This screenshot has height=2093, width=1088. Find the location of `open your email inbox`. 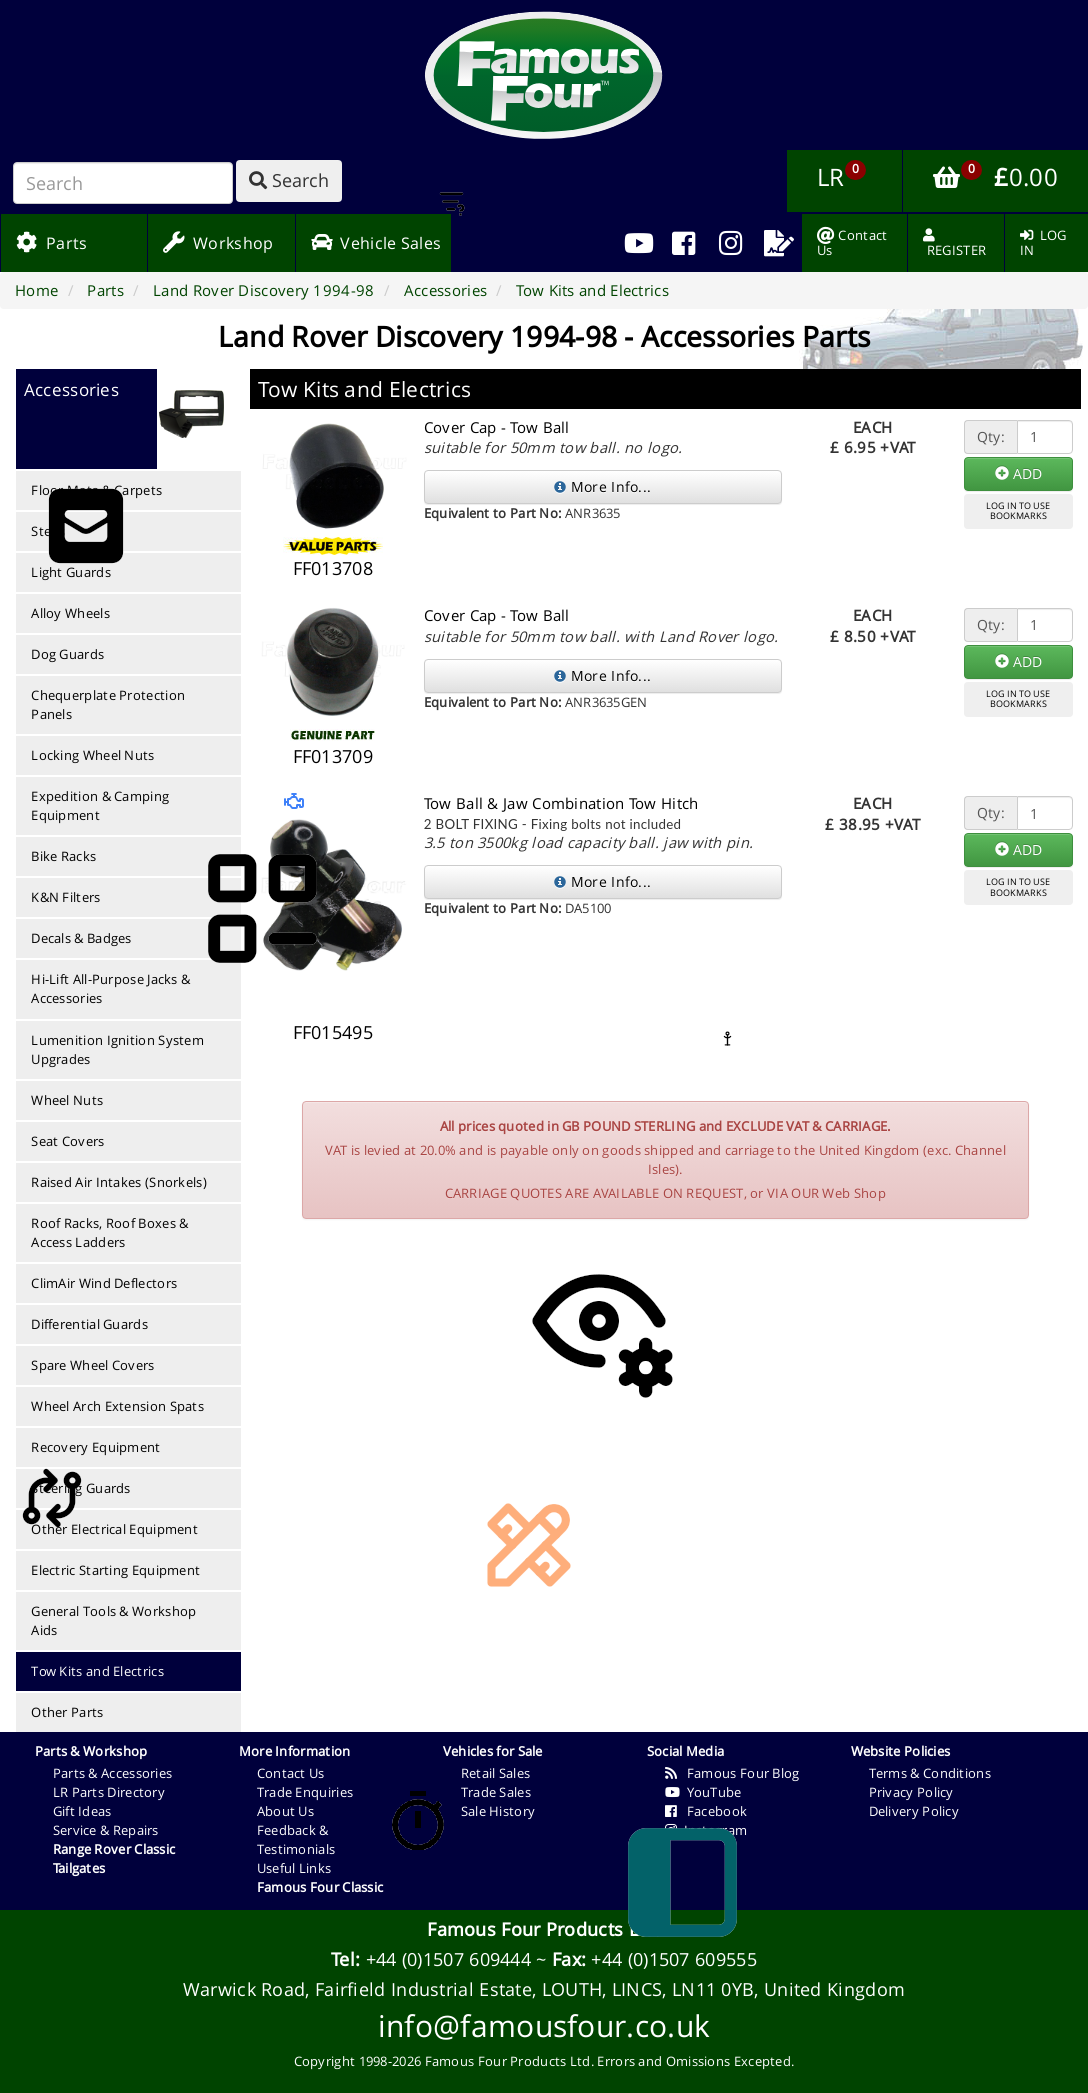

open your email inbox is located at coordinates (86, 526).